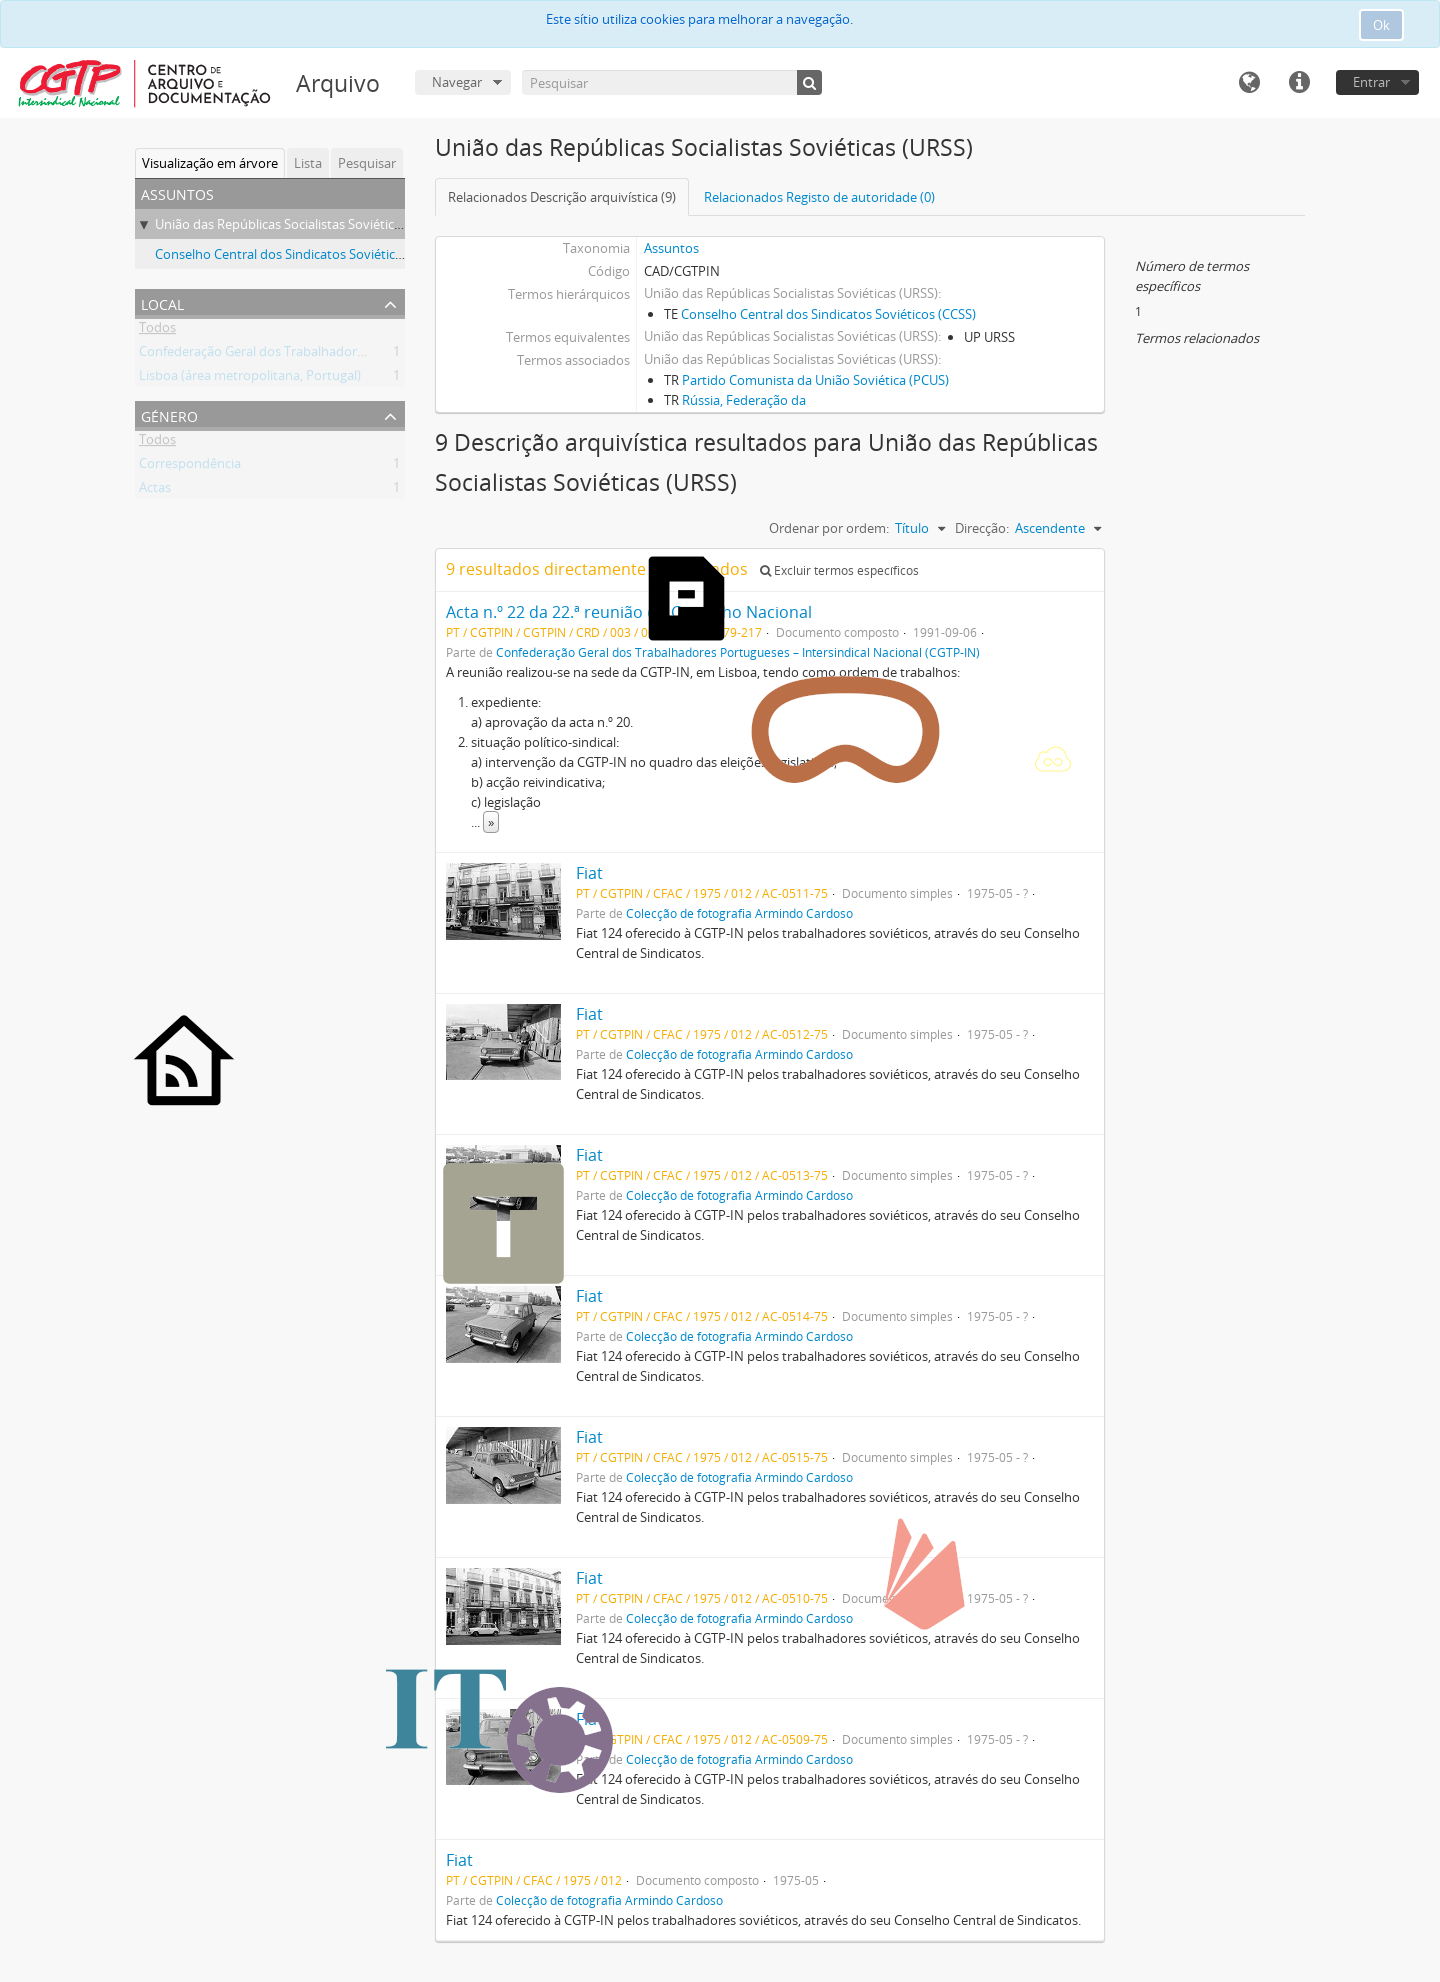 The image size is (1440, 1982). What do you see at coordinates (845, 727) in the screenshot?
I see `access virtual reality or immersive mode` at bounding box center [845, 727].